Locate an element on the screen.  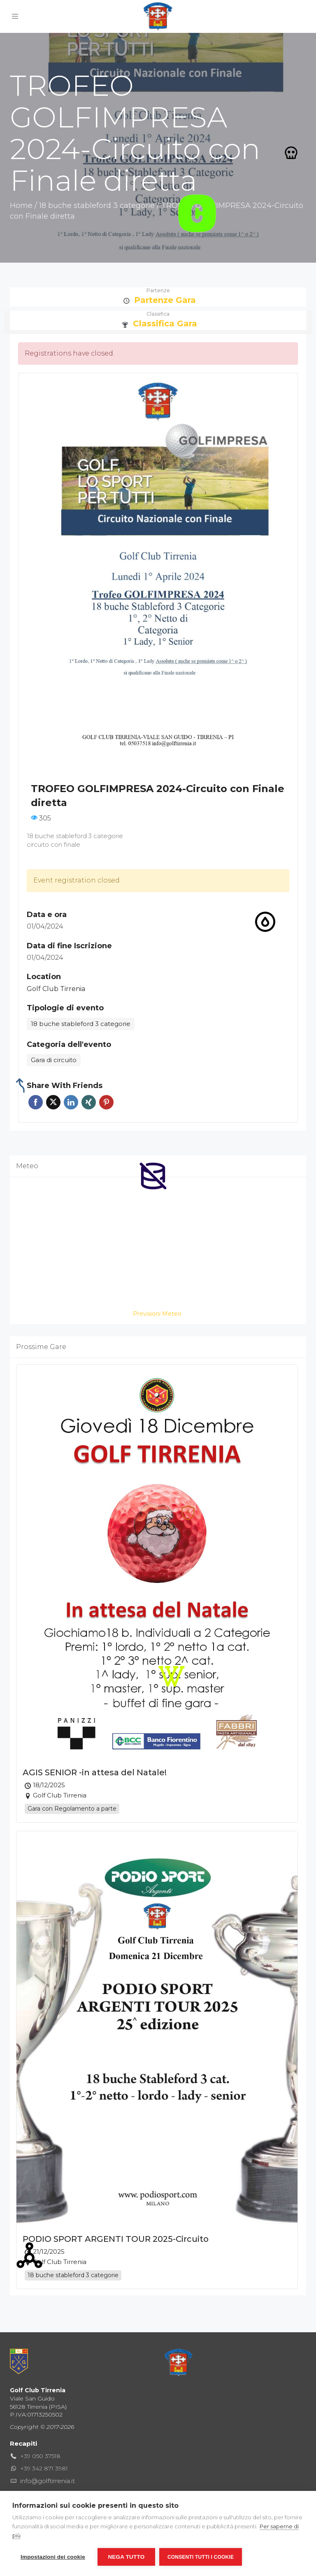
go back to previous screen is located at coordinates (21, 1086).